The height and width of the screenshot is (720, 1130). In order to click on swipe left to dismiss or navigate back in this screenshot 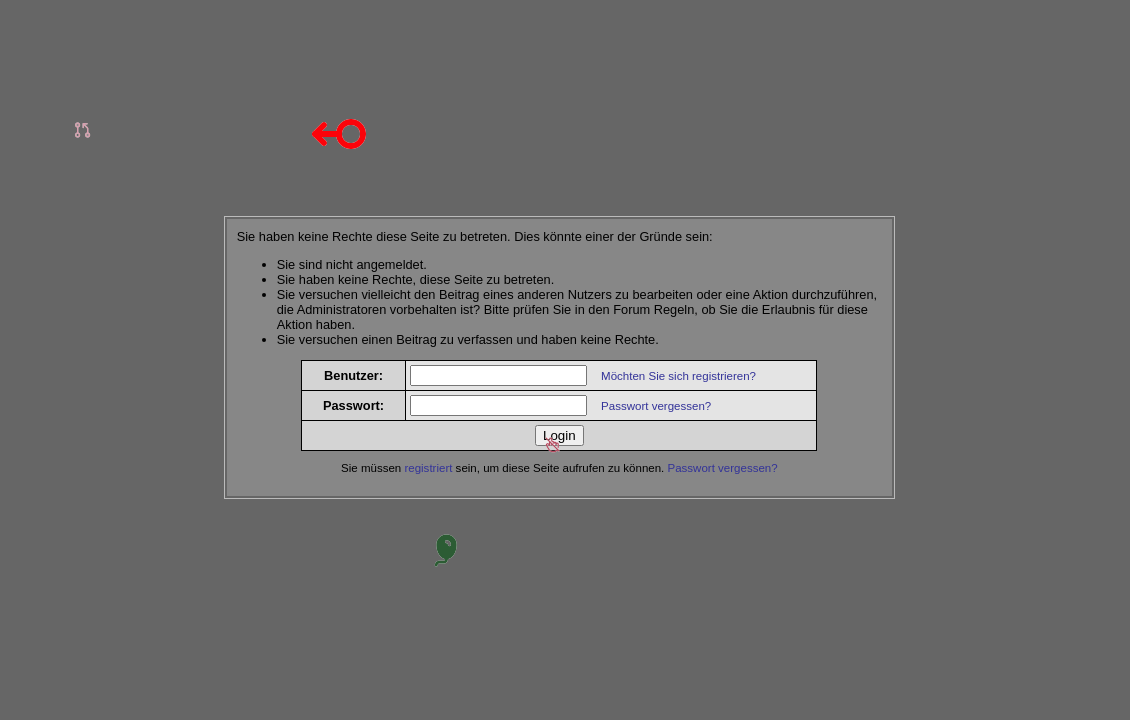, I will do `click(339, 134)`.